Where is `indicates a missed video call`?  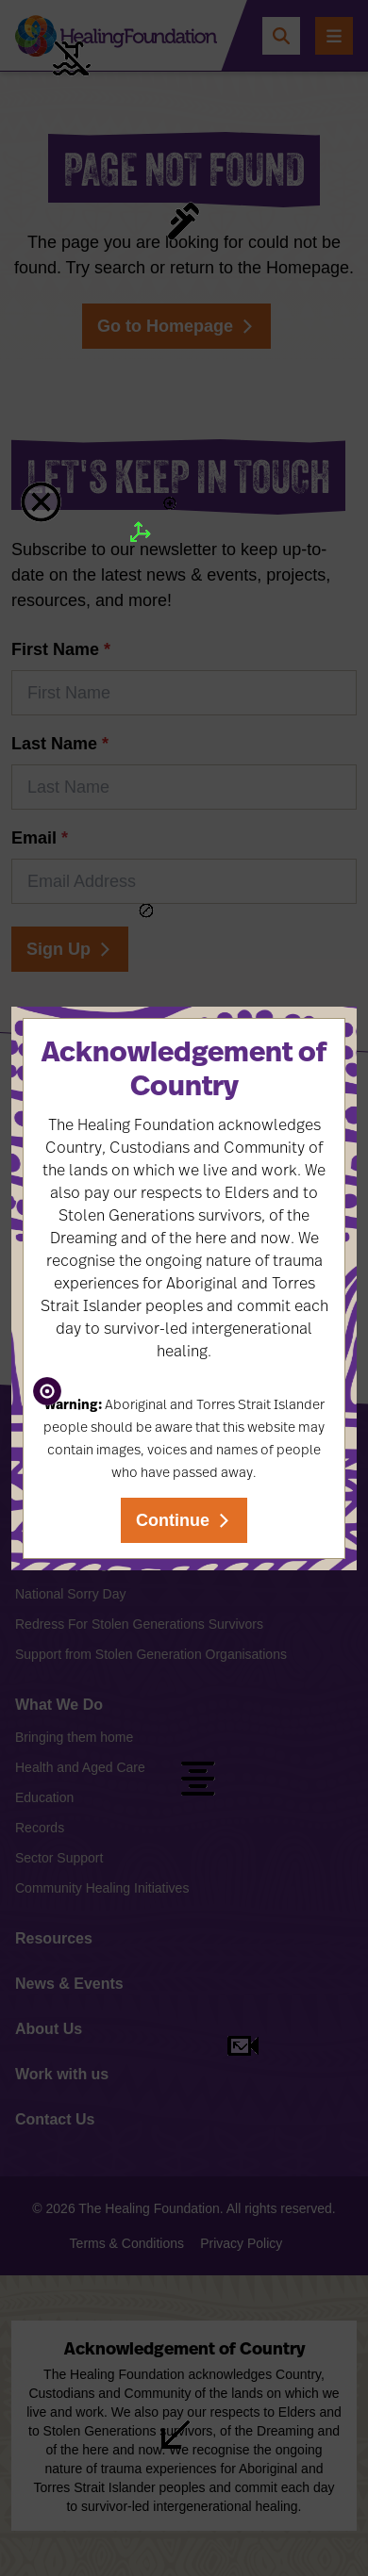
indicates a missed video call is located at coordinates (243, 2045).